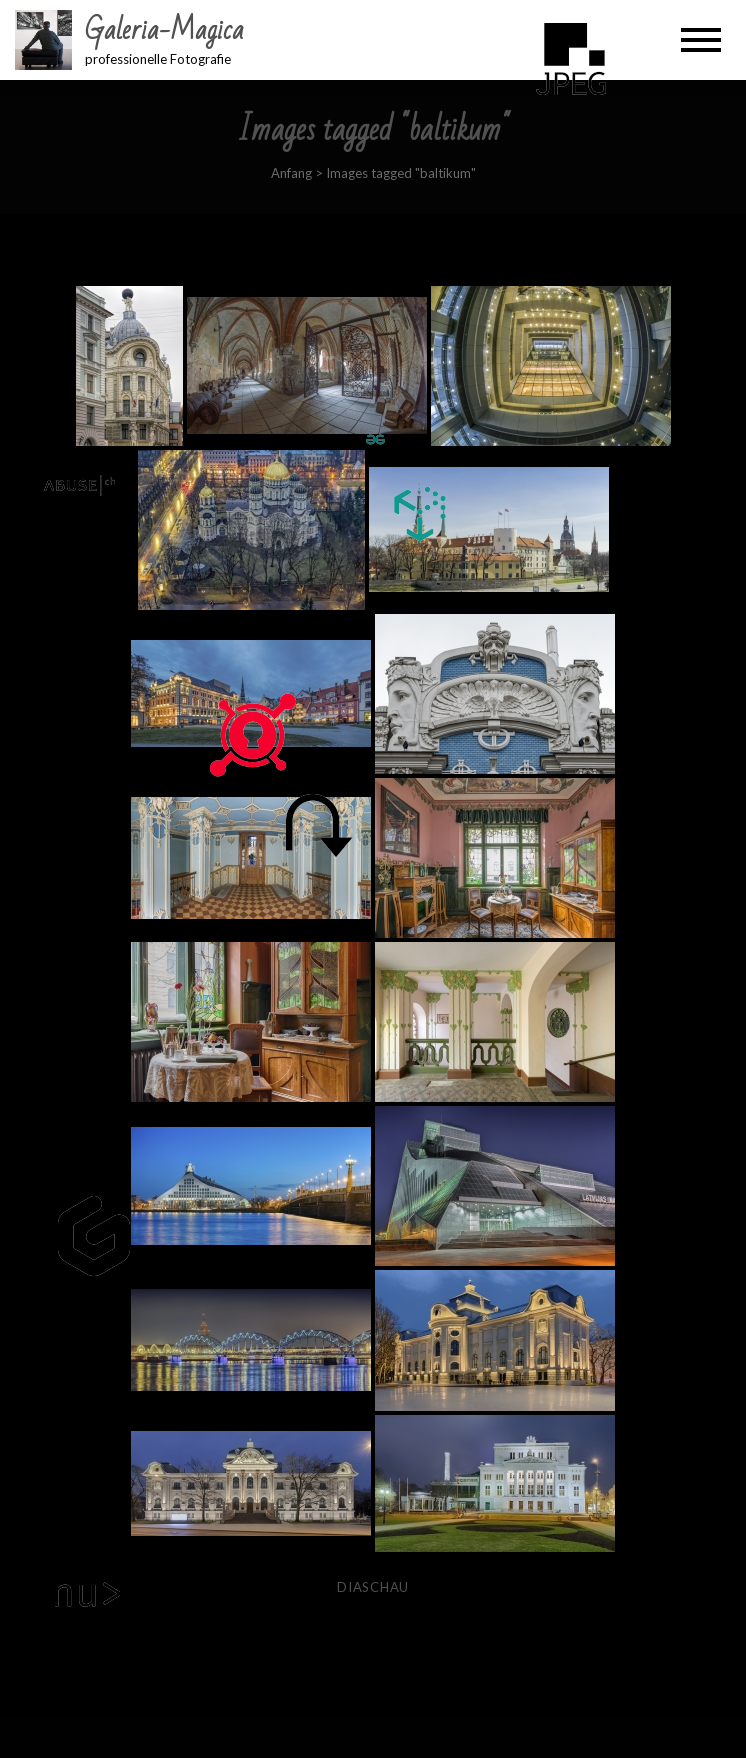 This screenshot has height=1758, width=746. I want to click on visit geeksforgeeks website, so click(375, 439).